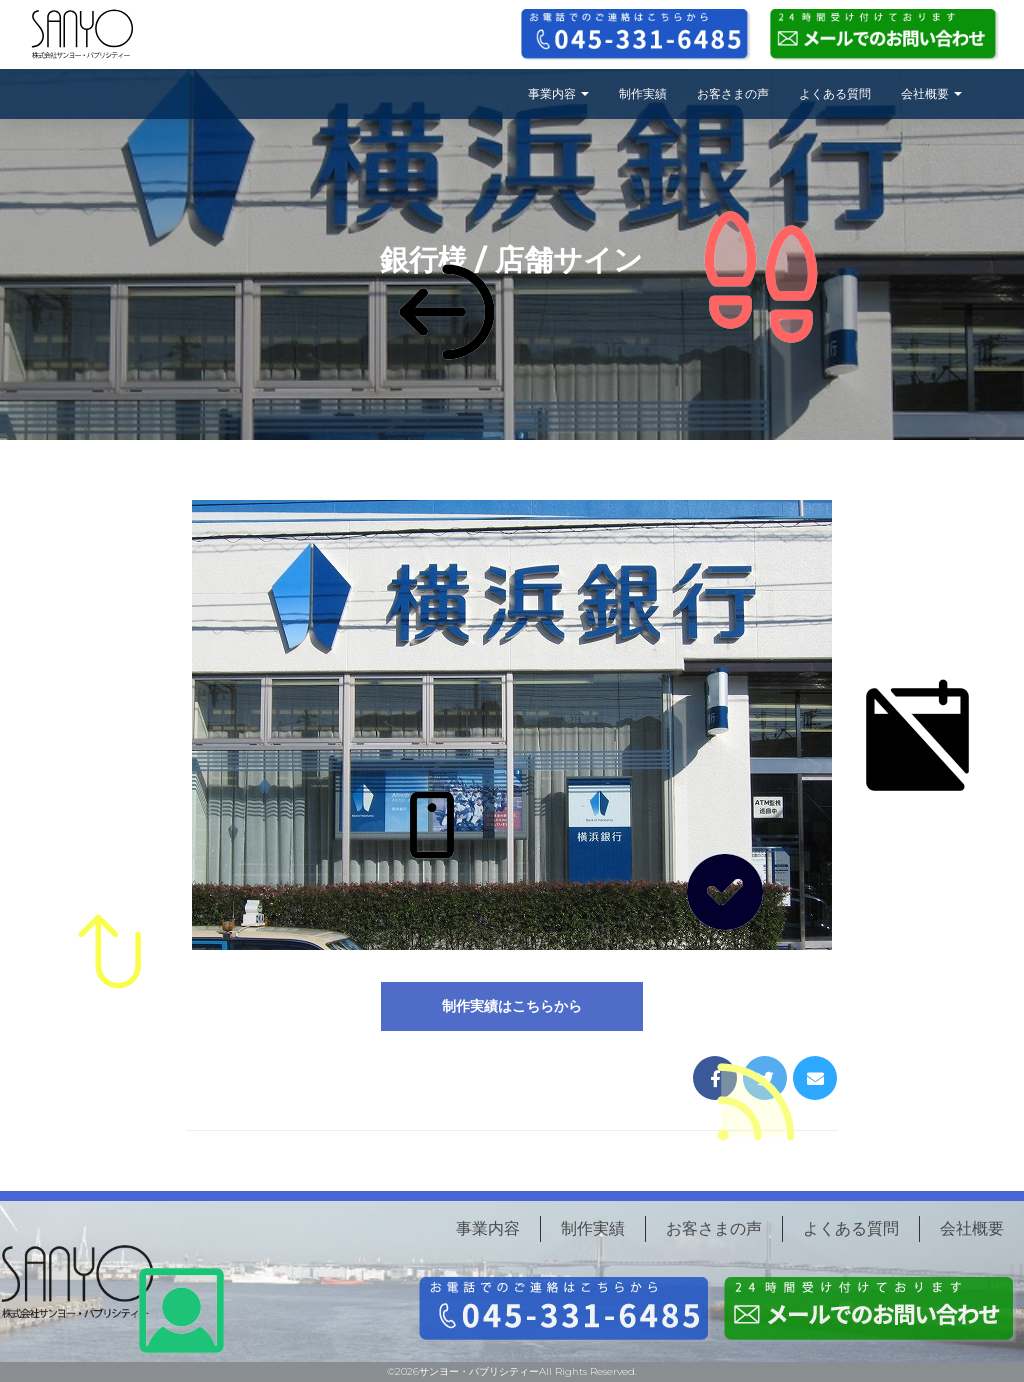 The height and width of the screenshot is (1382, 1024). I want to click on access device camera through mobile app, so click(432, 825).